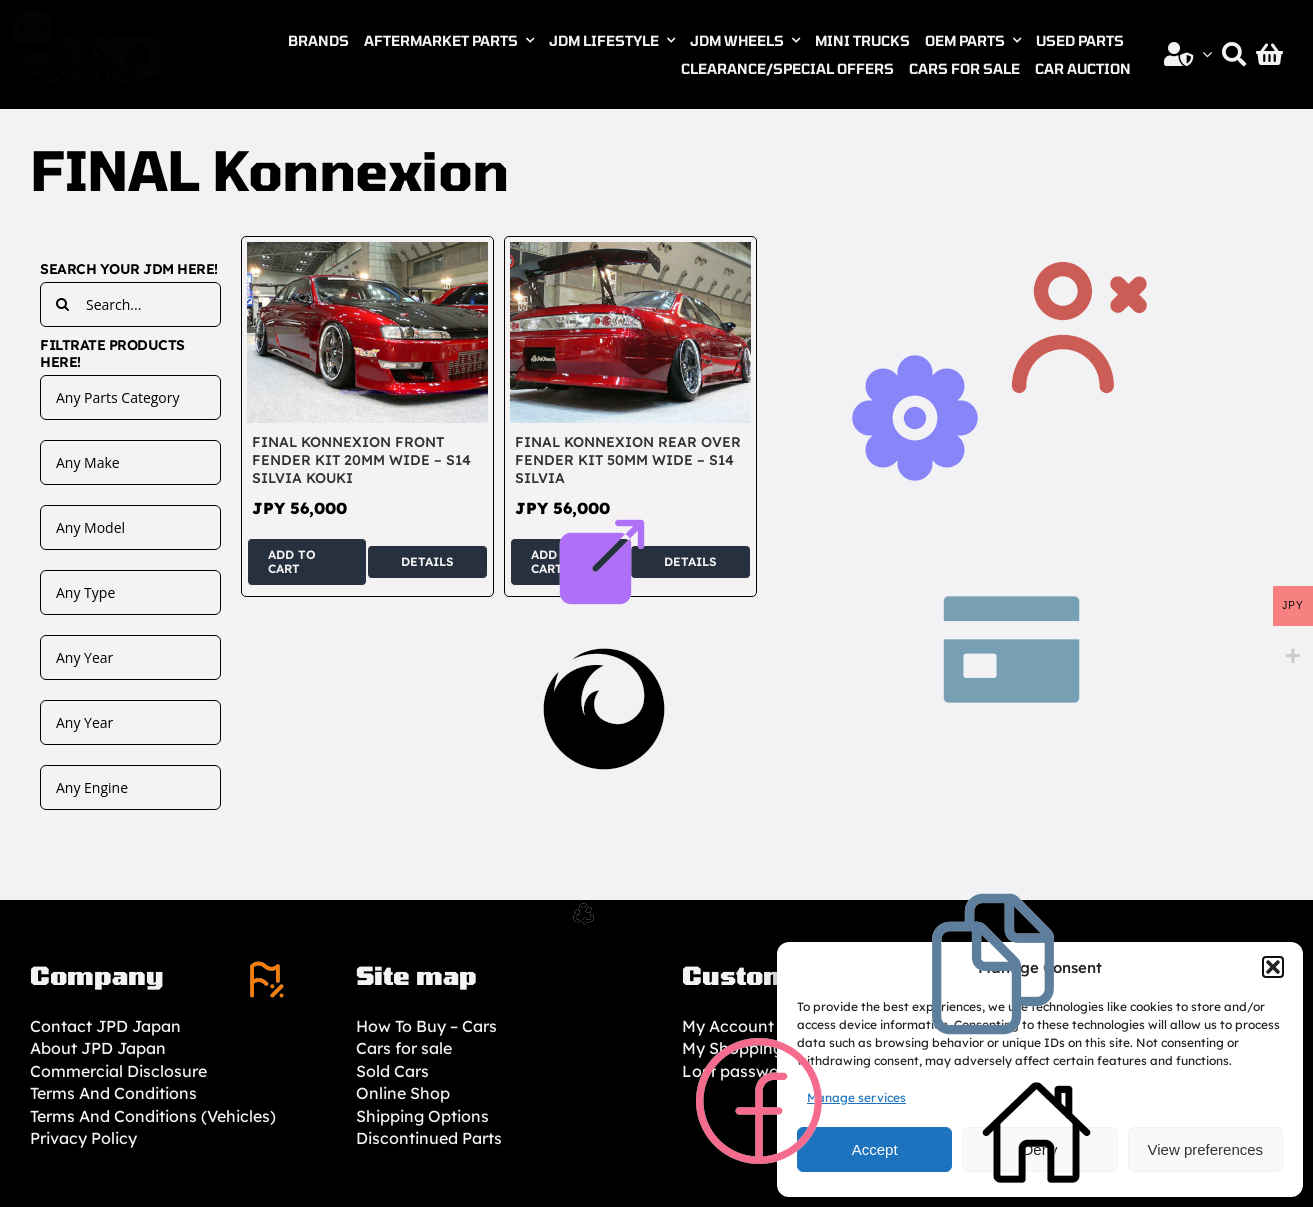 This screenshot has width=1313, height=1207. Describe the element at coordinates (602, 562) in the screenshot. I see `open link in new tab or window` at that location.